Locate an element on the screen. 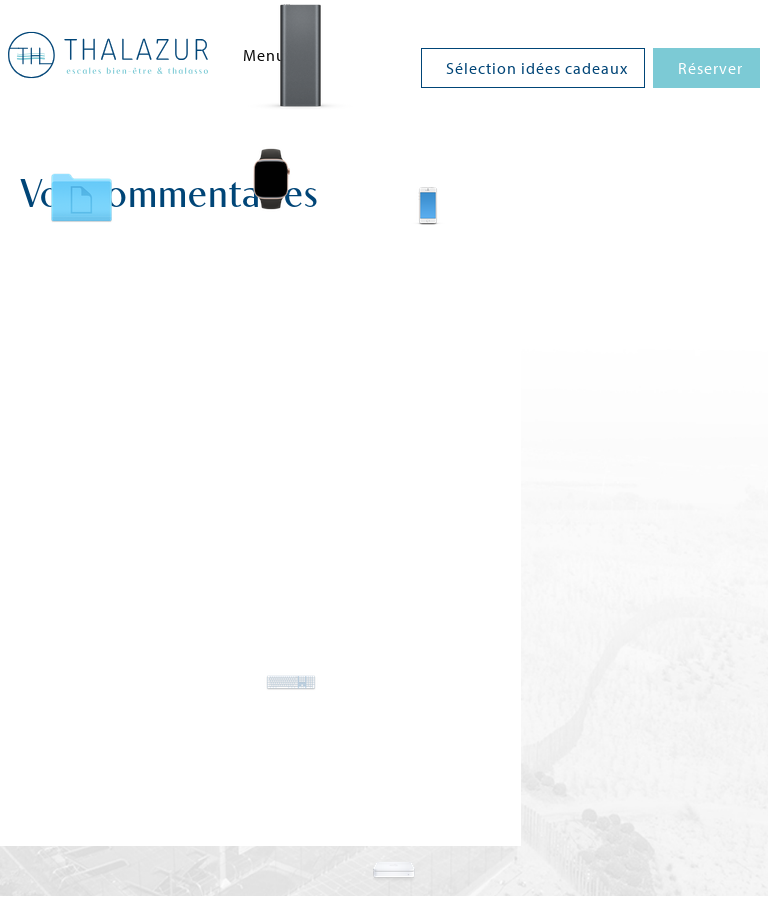 The image size is (768, 920). connect a bluetooth keyboard is located at coordinates (291, 682).